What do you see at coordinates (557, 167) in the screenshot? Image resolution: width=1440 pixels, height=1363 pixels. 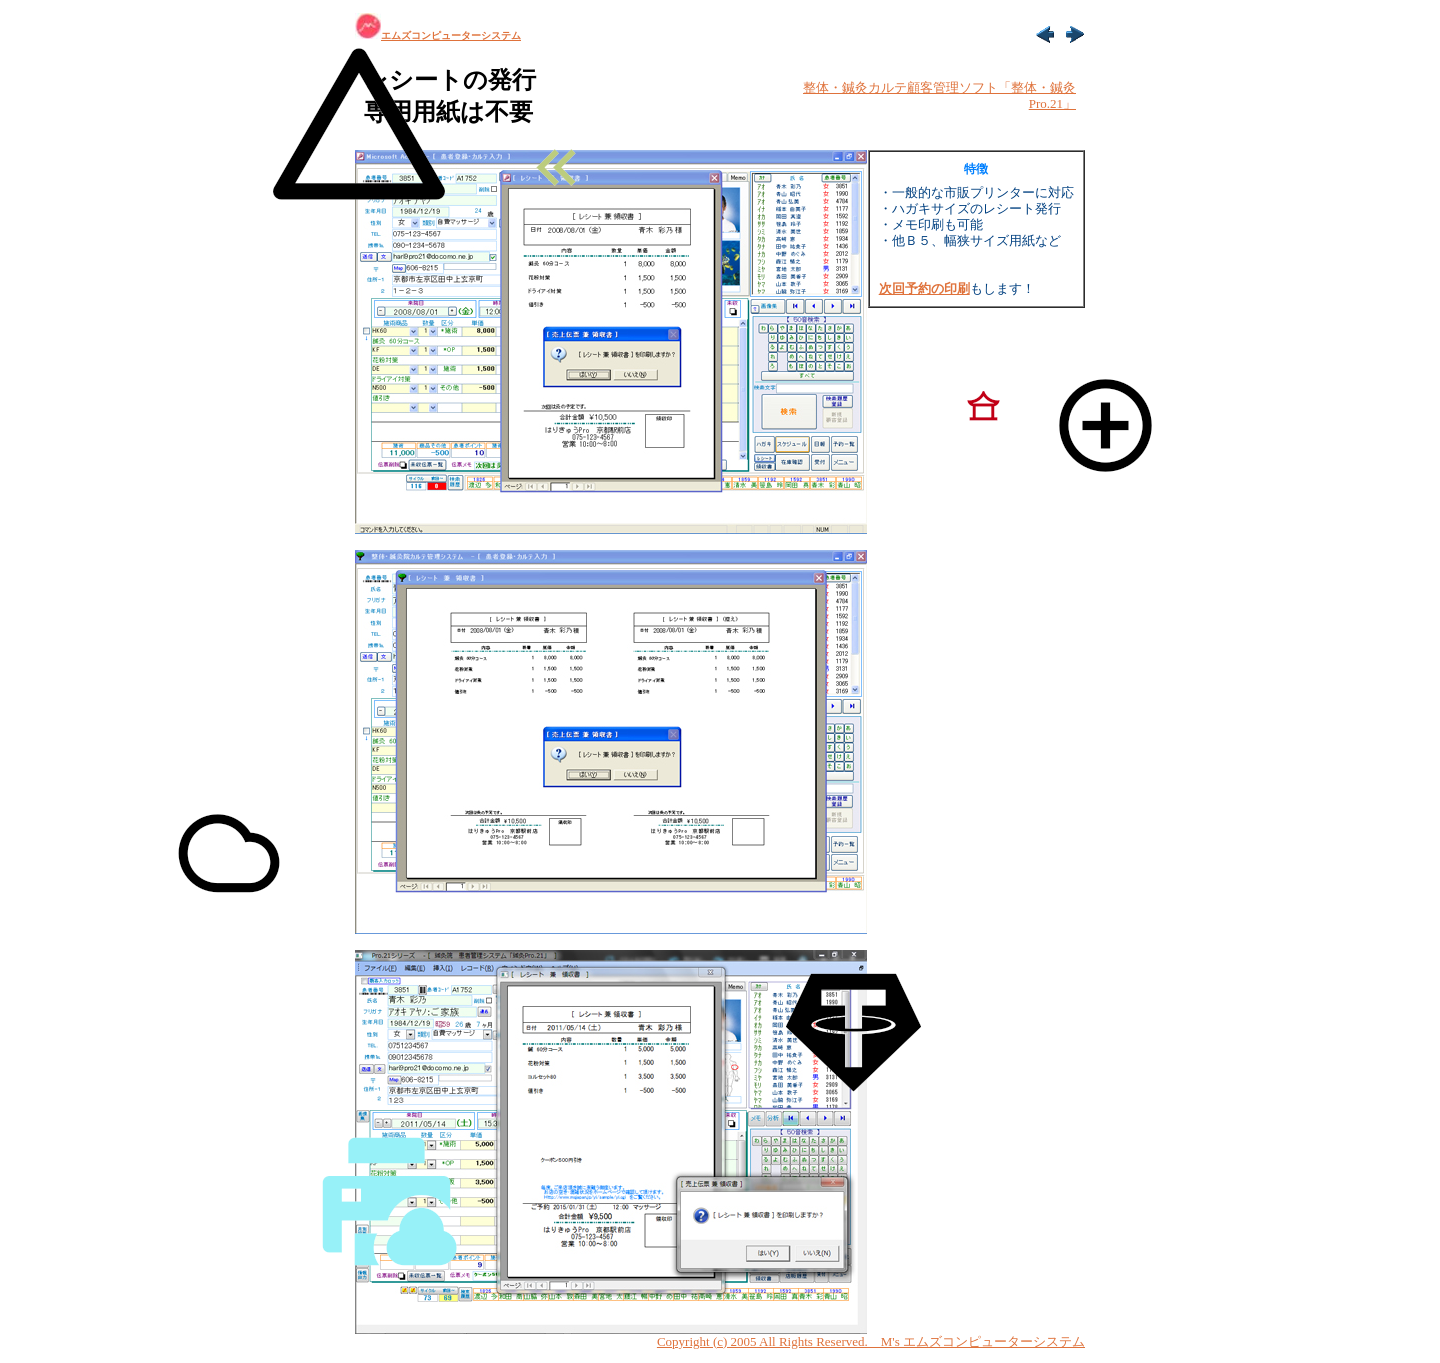 I see `go back to the beginning` at bounding box center [557, 167].